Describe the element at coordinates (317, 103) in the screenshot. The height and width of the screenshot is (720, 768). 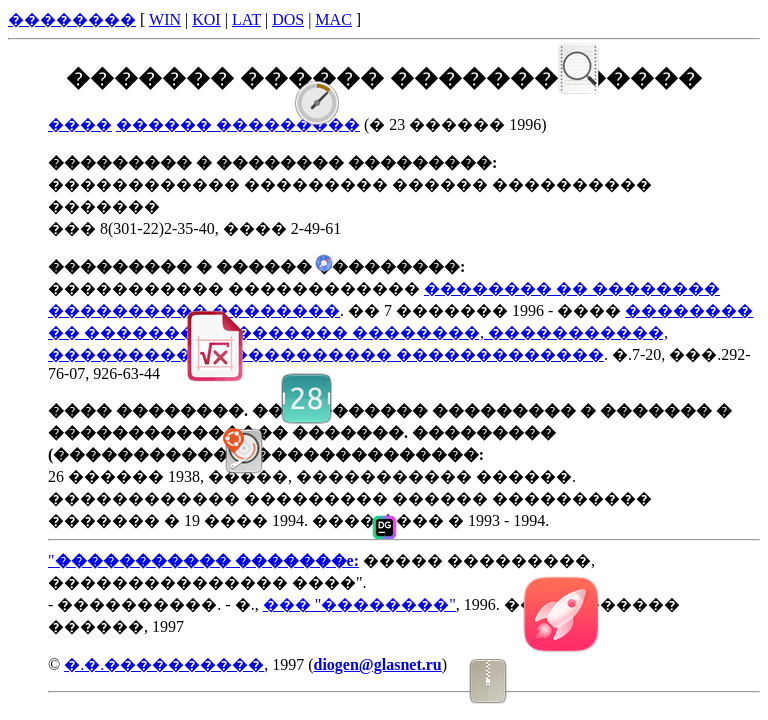
I see `open sysprof system profiler application` at that location.